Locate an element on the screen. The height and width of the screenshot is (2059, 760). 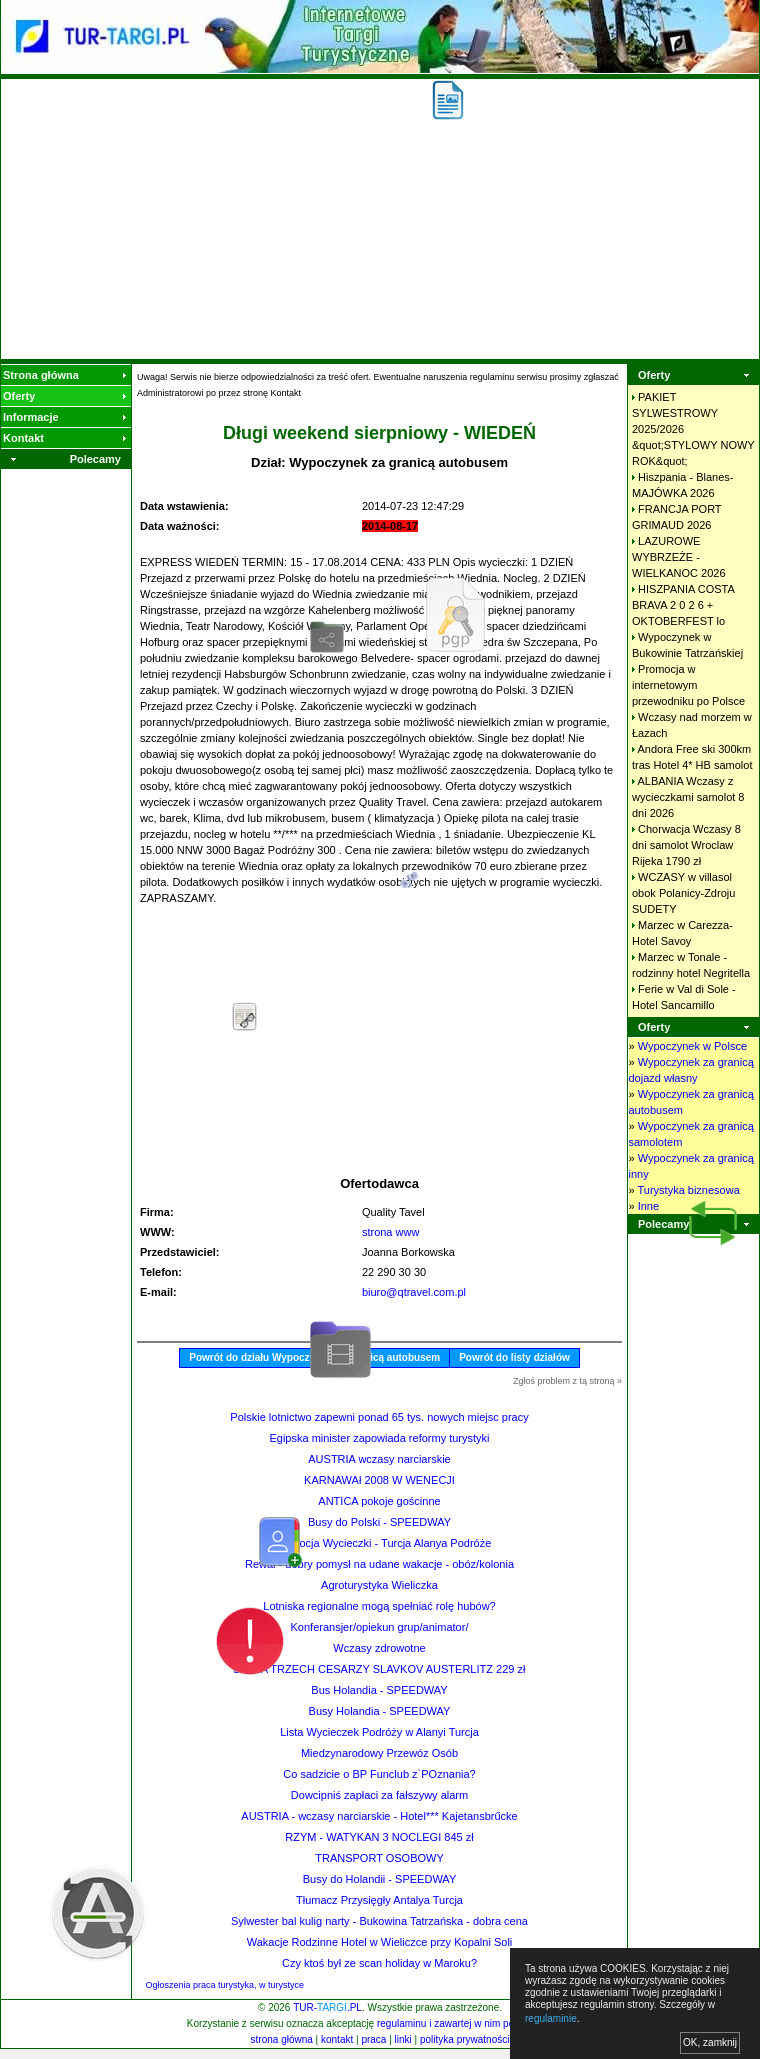
create a new contact in your address book is located at coordinates (279, 1541).